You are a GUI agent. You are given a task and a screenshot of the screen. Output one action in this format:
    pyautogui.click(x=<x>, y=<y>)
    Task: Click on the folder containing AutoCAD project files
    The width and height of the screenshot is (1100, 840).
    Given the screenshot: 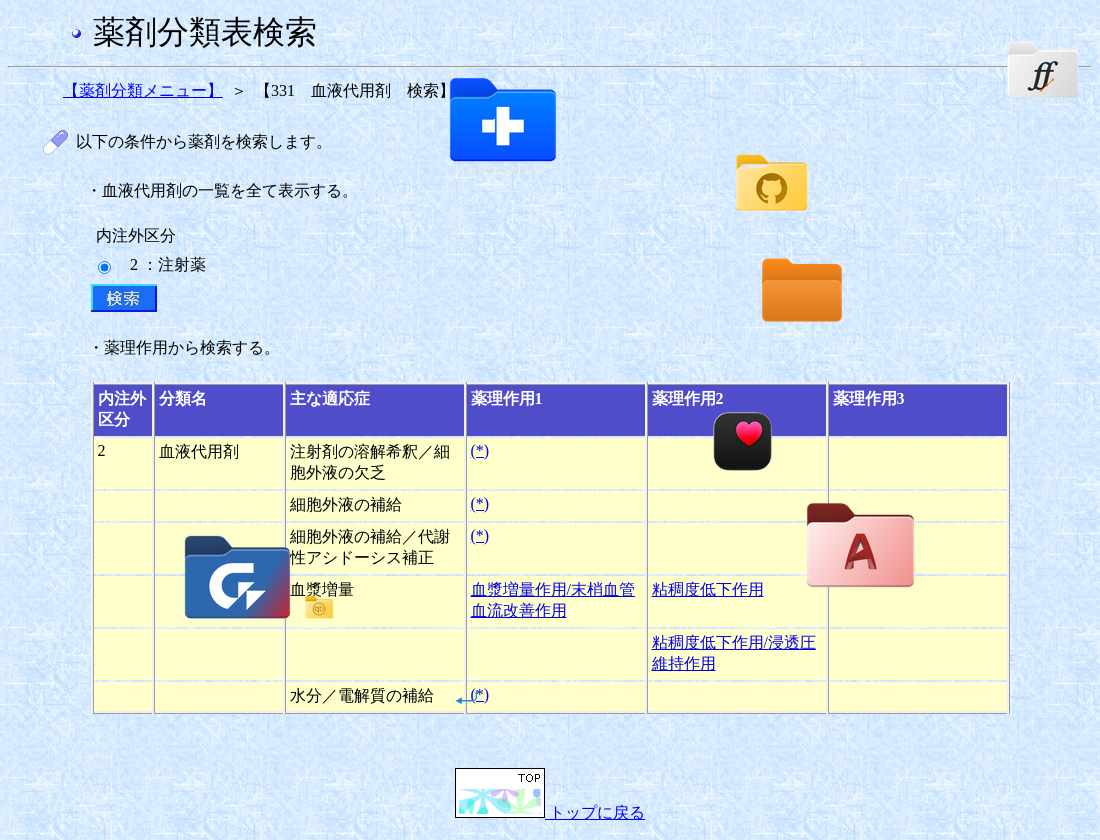 What is the action you would take?
    pyautogui.click(x=860, y=548)
    